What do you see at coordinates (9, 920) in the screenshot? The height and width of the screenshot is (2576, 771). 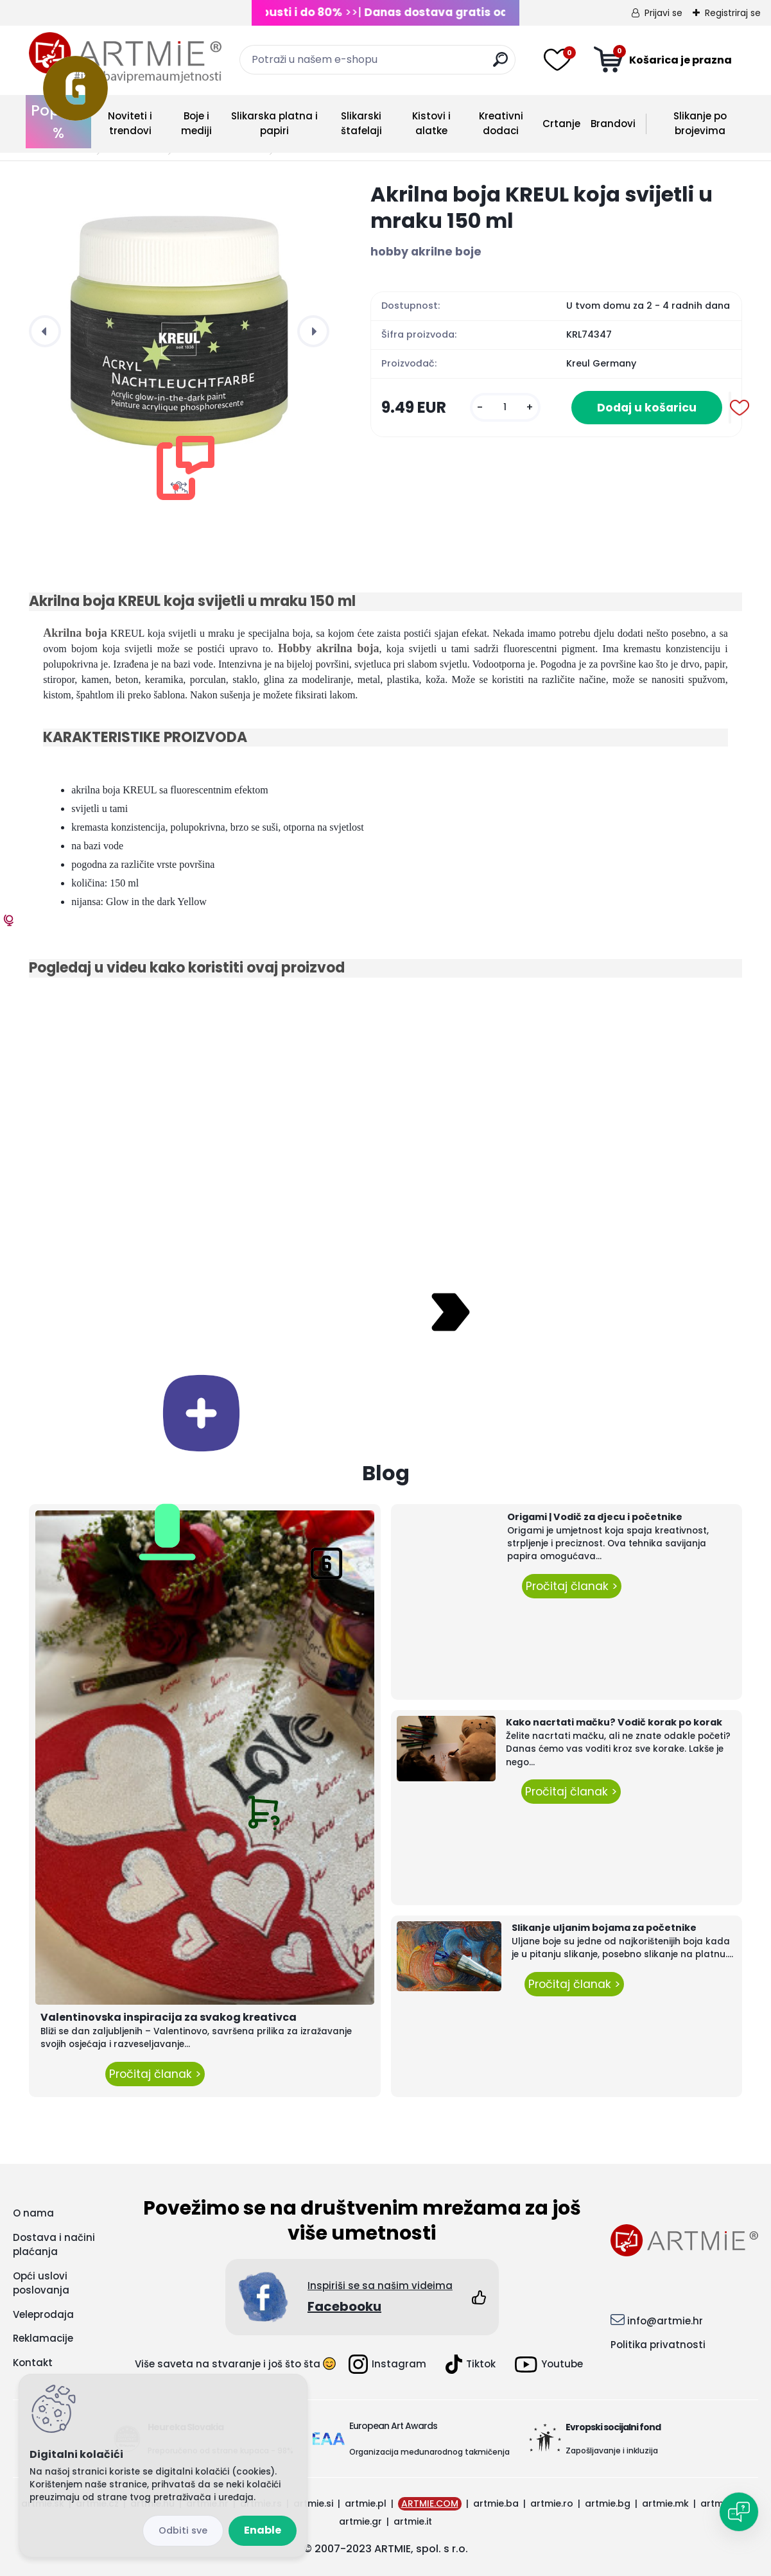 I see `access global or international settings` at bounding box center [9, 920].